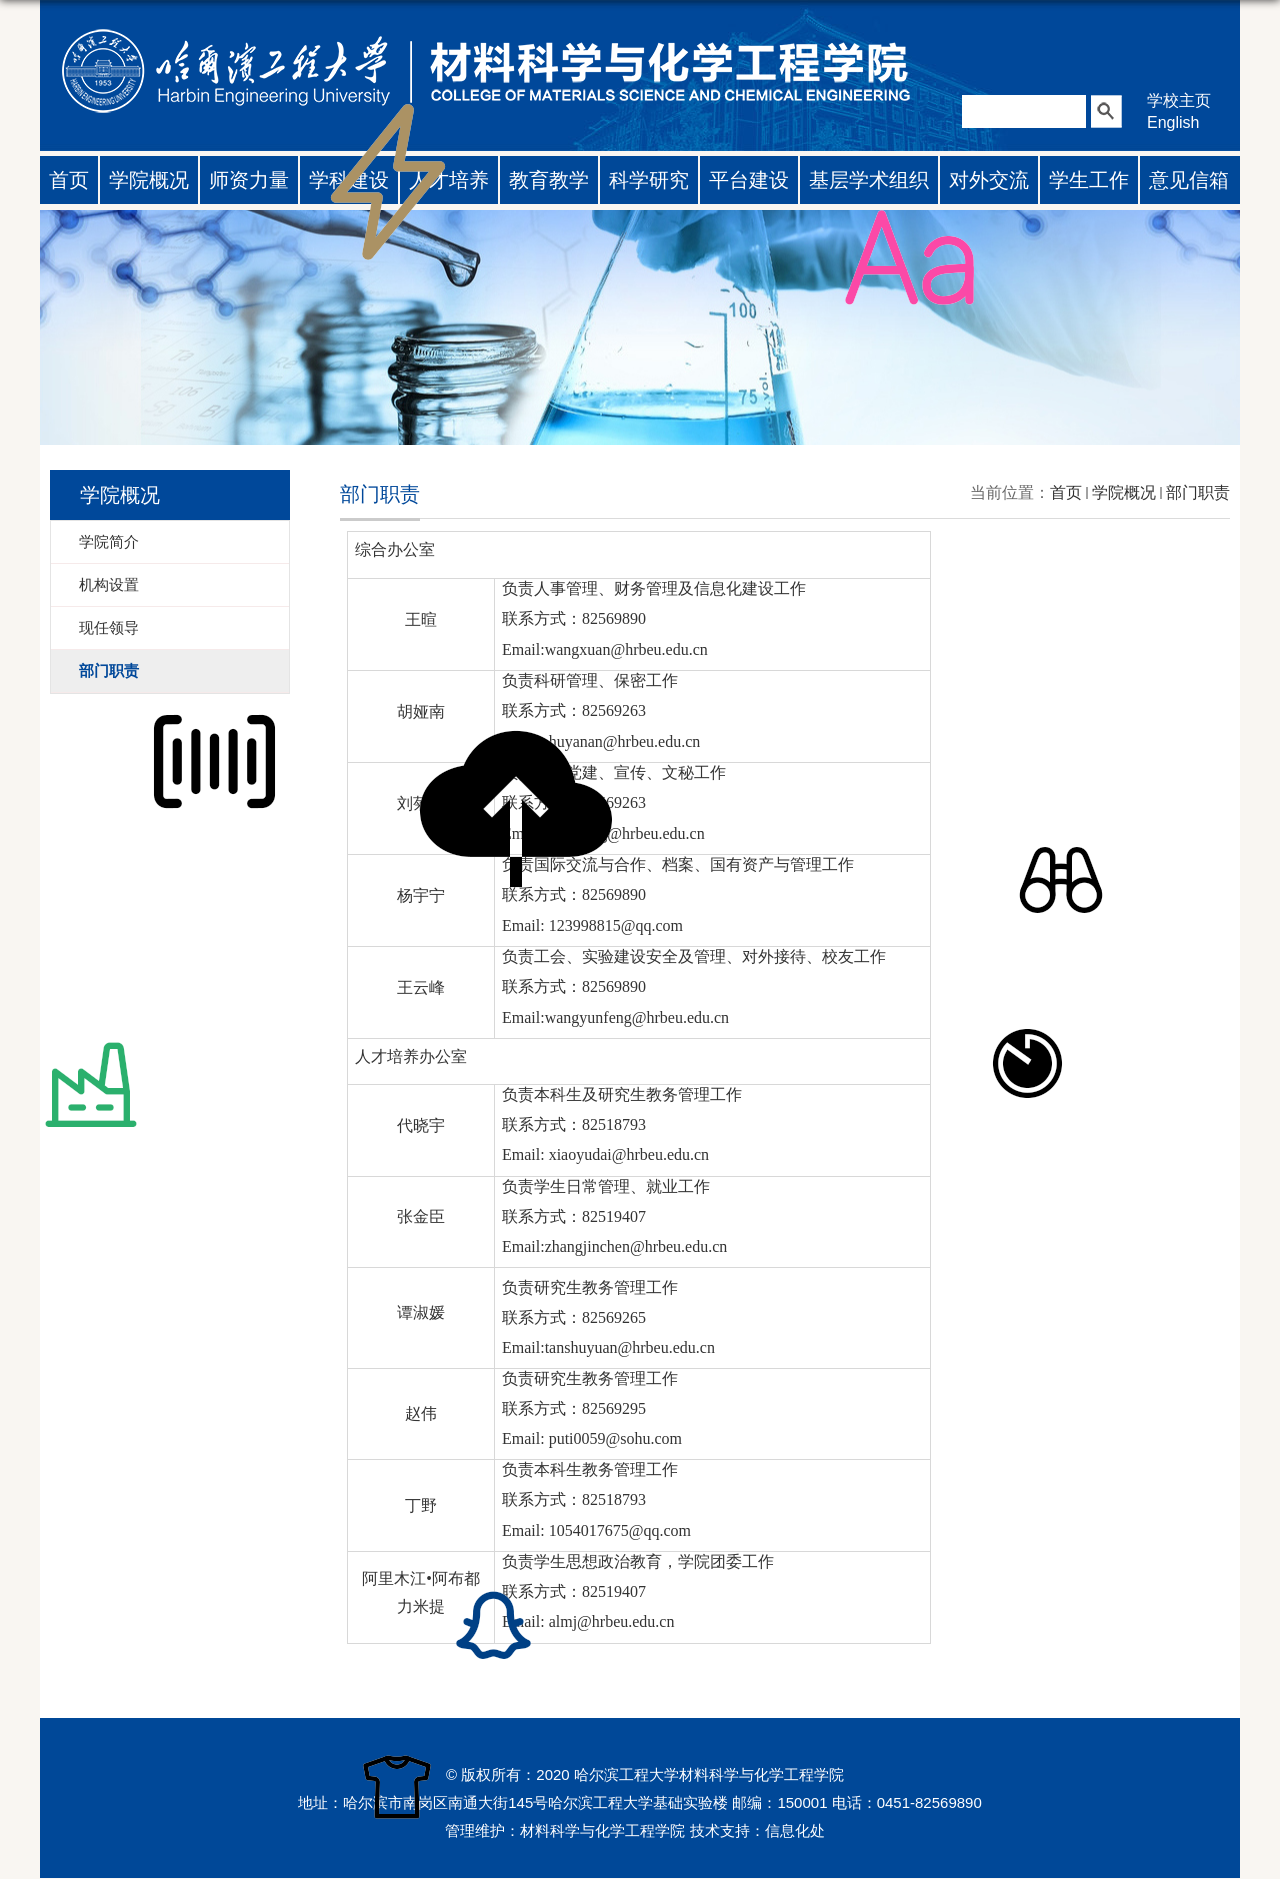 The image size is (1280, 1879). What do you see at coordinates (493, 1626) in the screenshot?
I see `open Snapchat app` at bounding box center [493, 1626].